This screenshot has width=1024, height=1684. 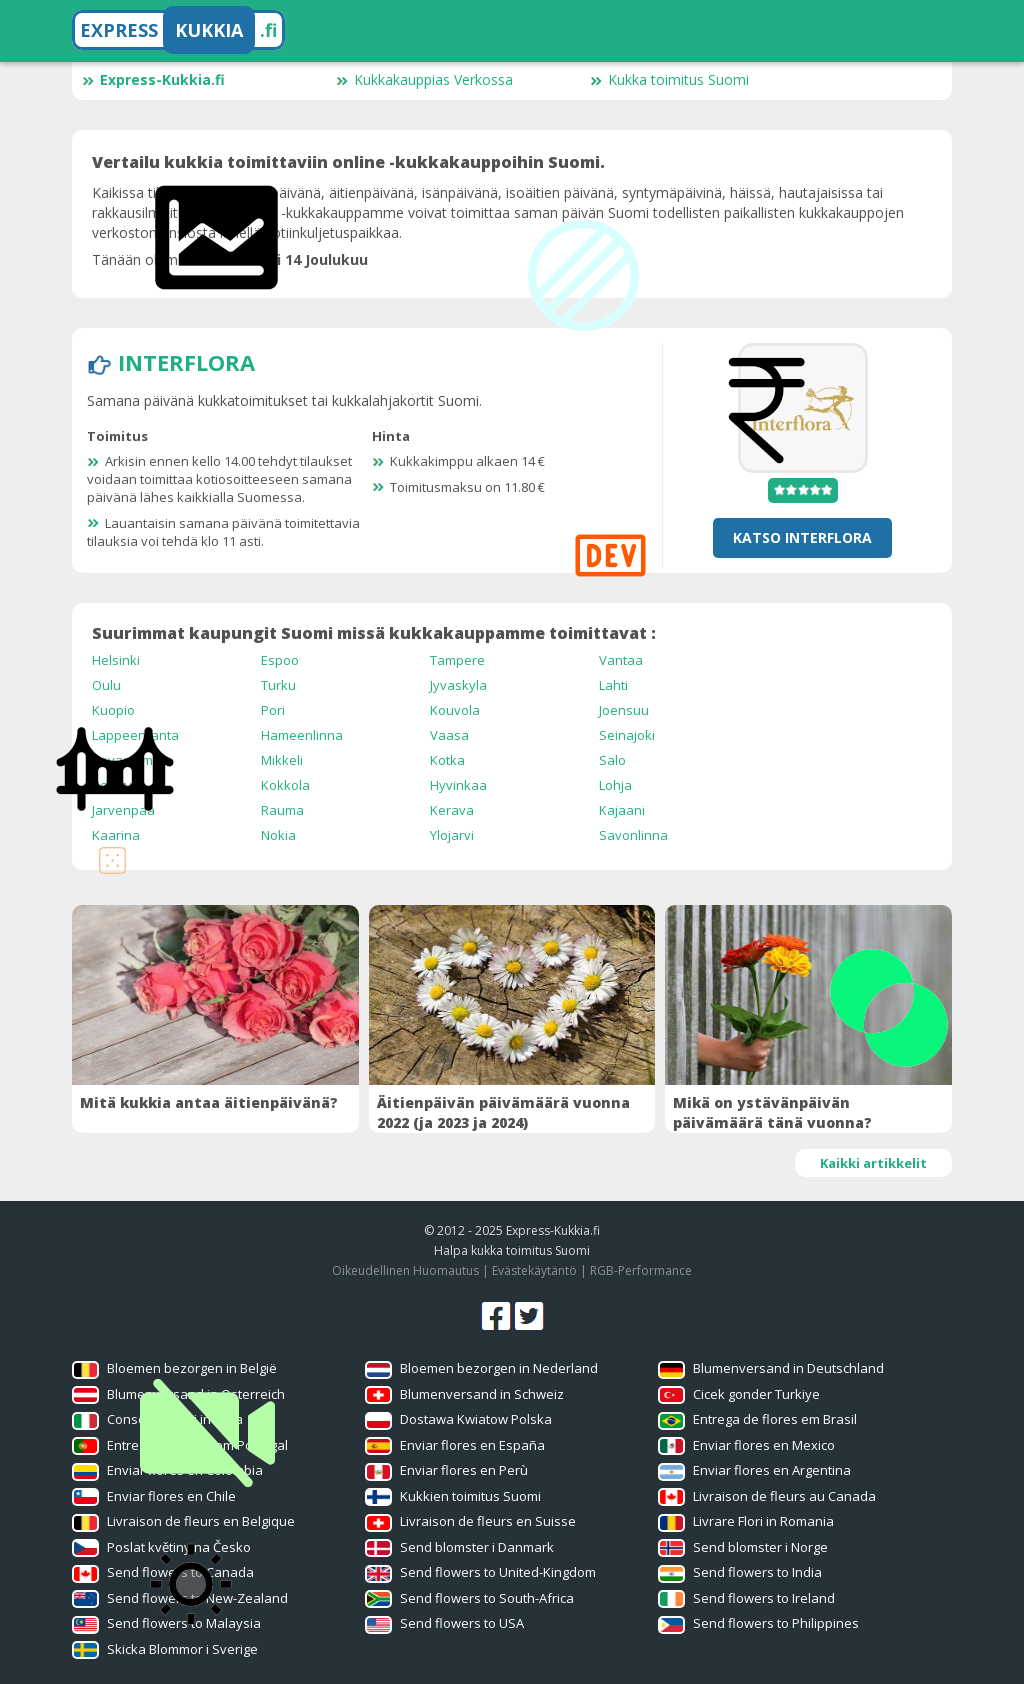 I want to click on toggle light mode or bright theme, so click(x=191, y=1586).